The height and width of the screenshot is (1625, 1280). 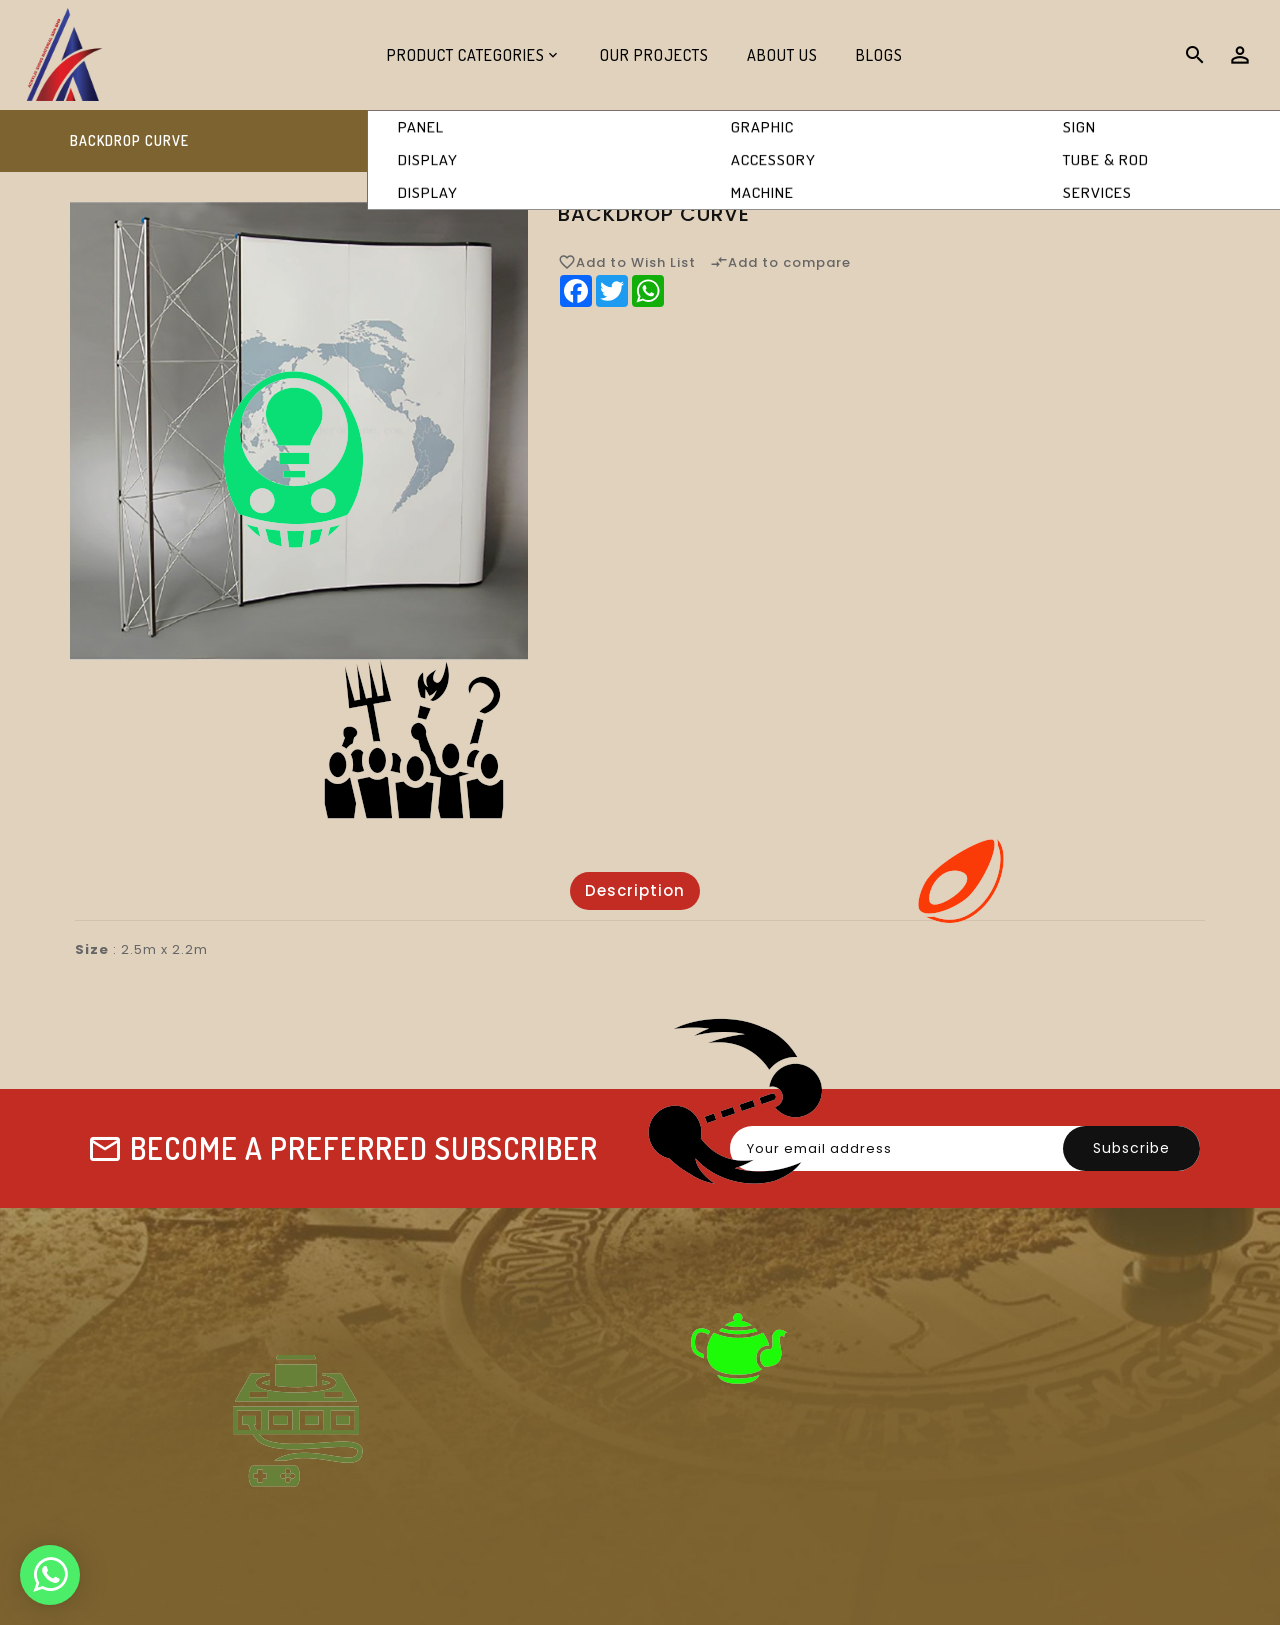 I want to click on select bolas as your weapon or tool, so click(x=735, y=1104).